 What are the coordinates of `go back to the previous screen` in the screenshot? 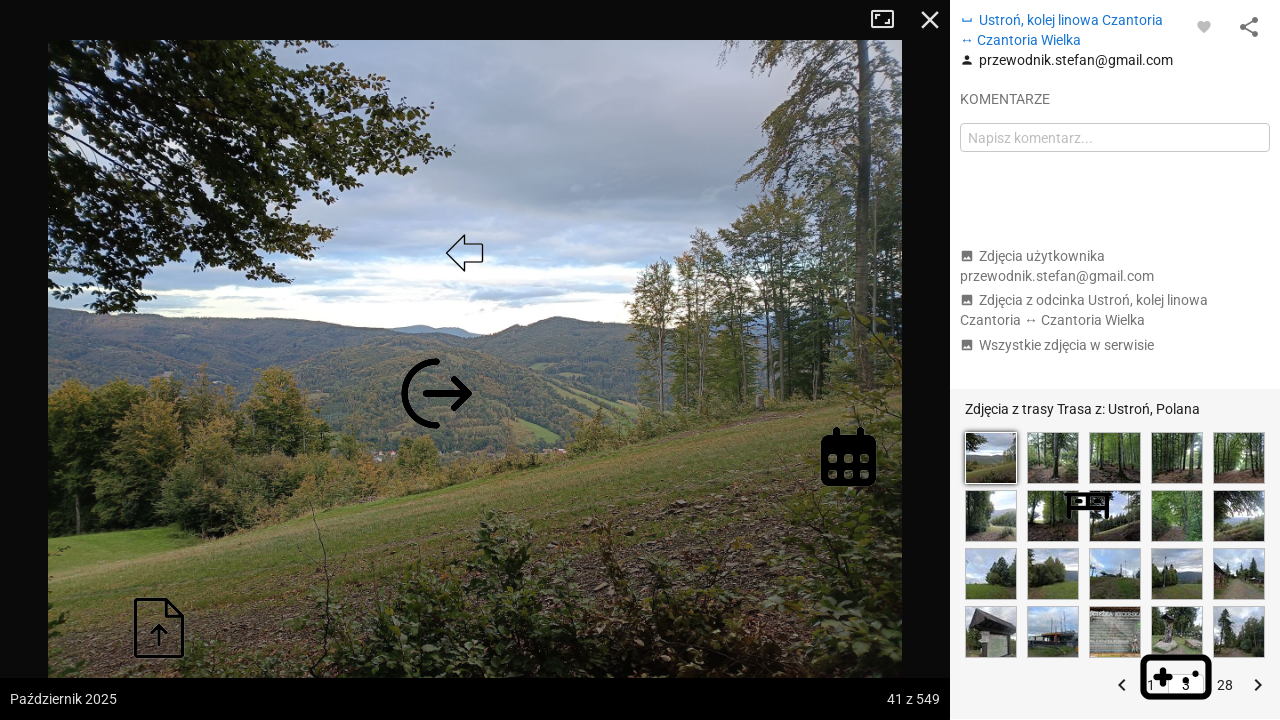 It's located at (466, 253).